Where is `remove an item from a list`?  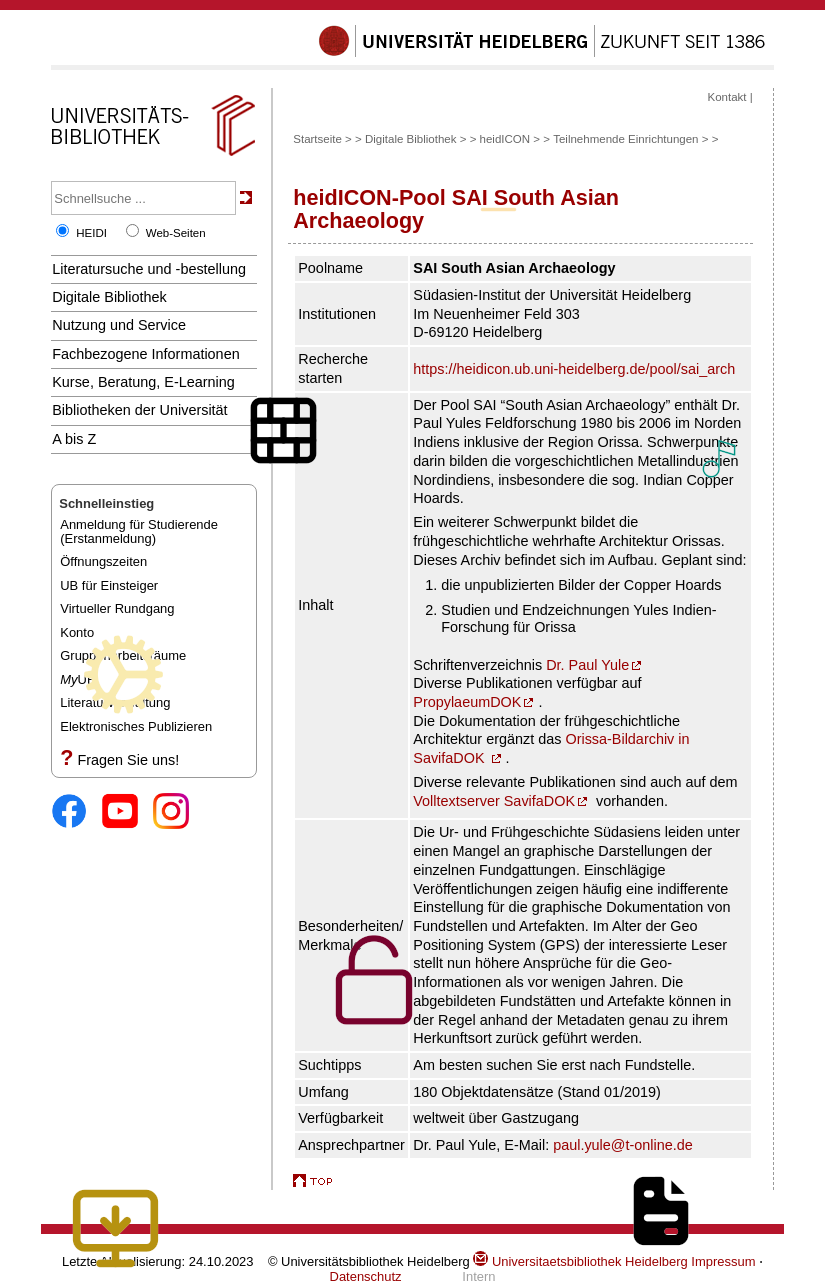 remove an item from a list is located at coordinates (498, 209).